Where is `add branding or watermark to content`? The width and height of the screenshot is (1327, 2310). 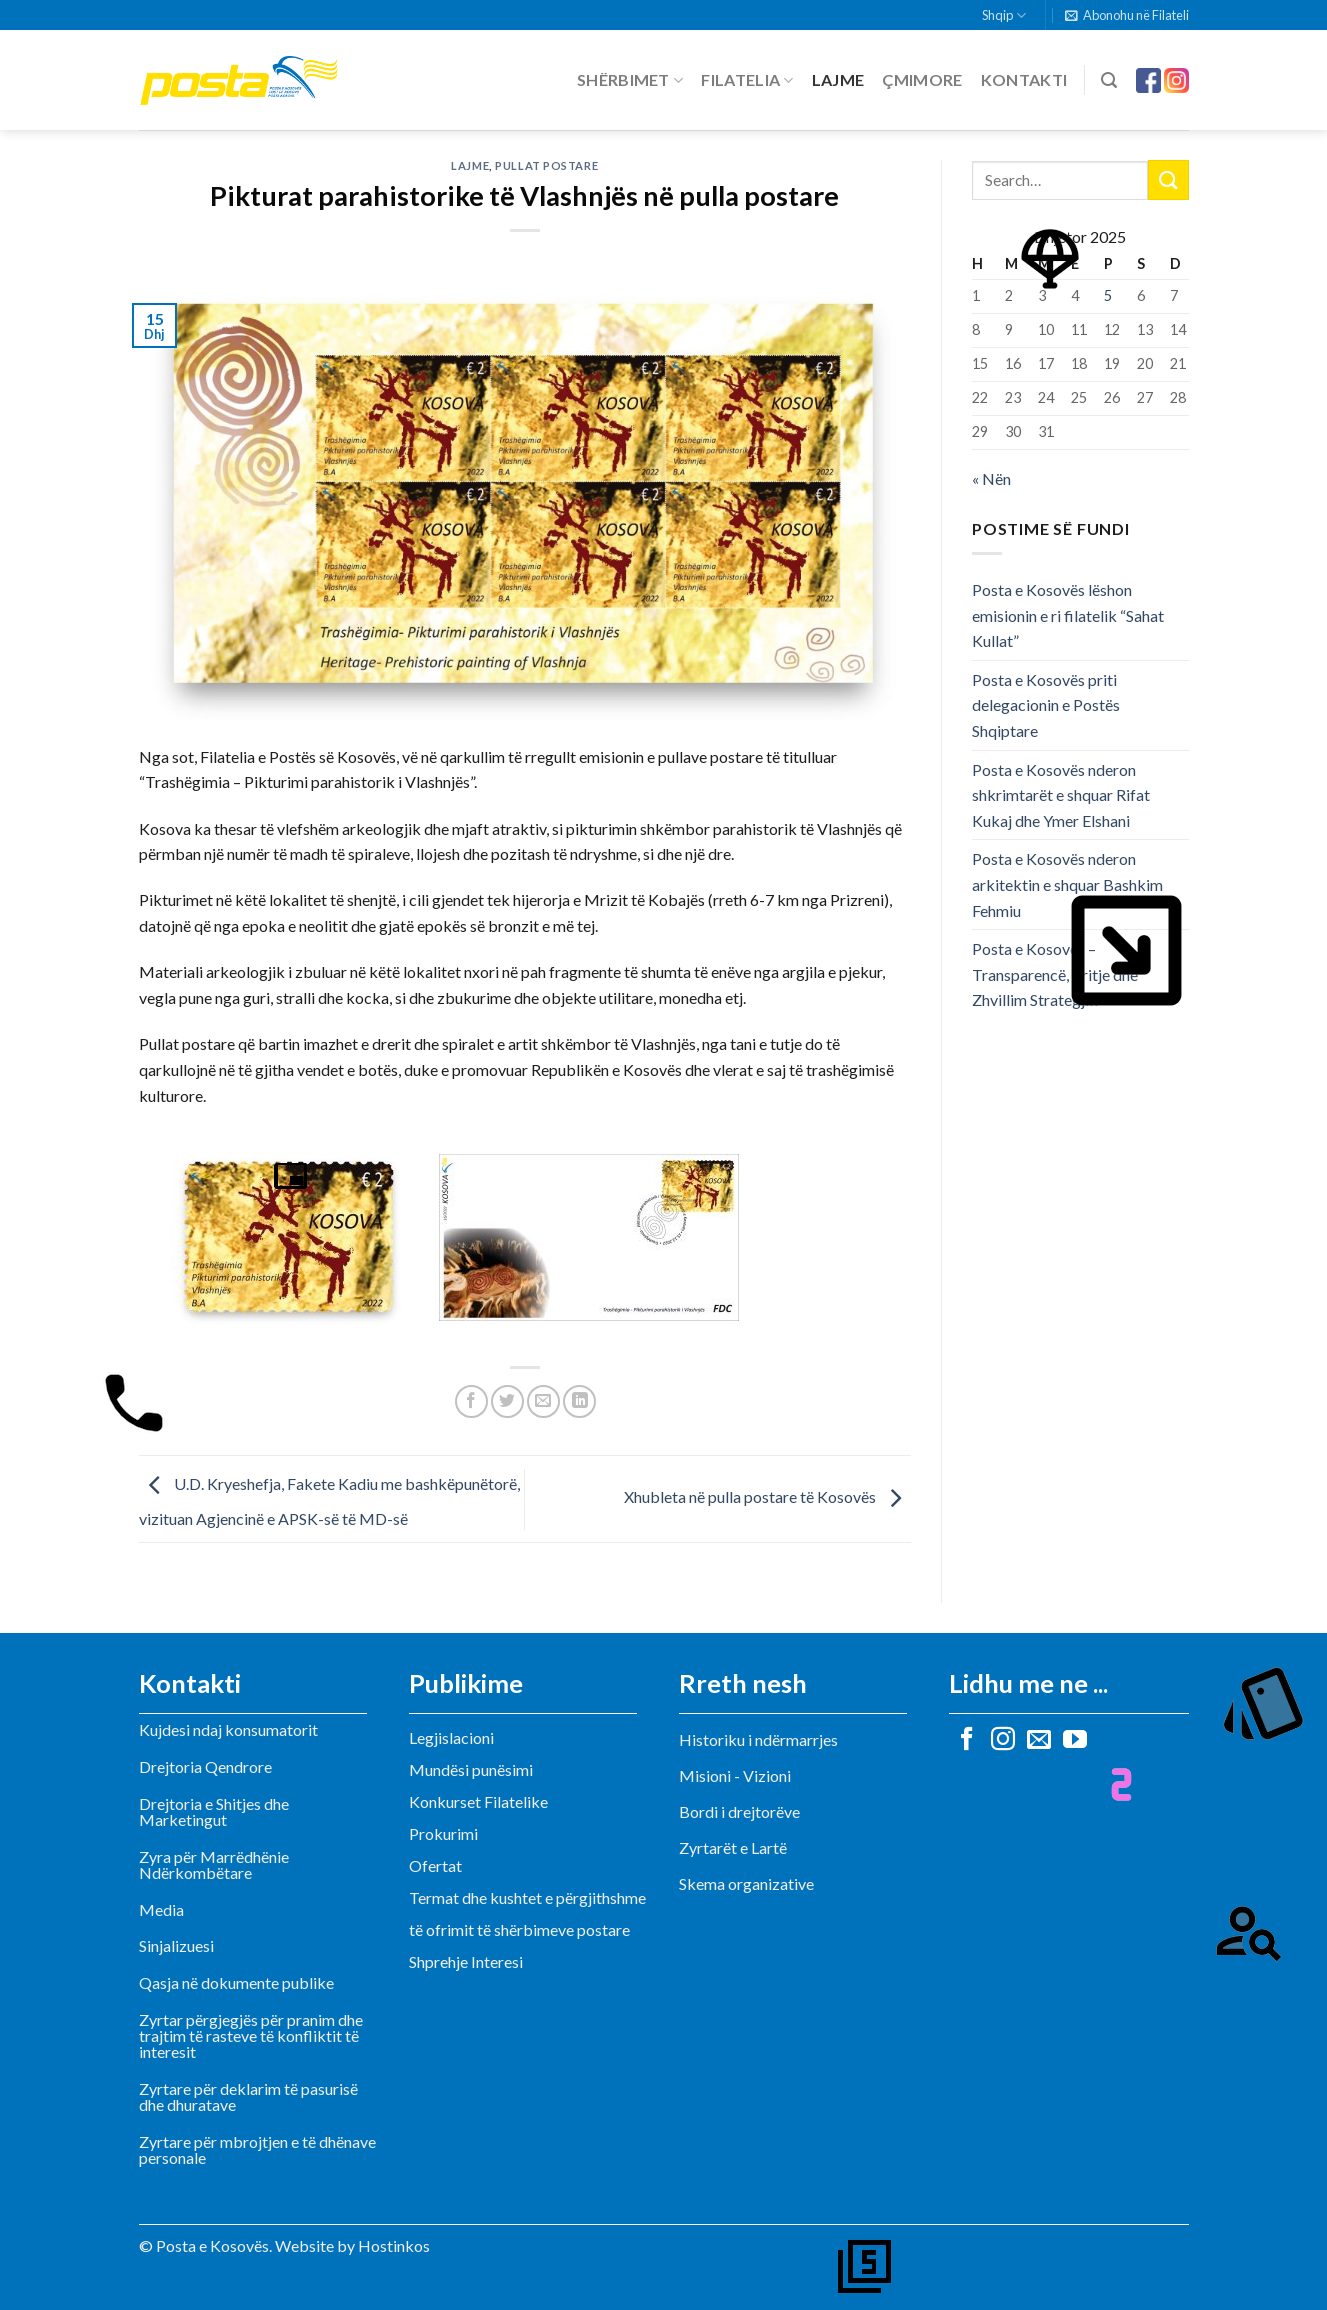 add branding or watermark to content is located at coordinates (291, 1176).